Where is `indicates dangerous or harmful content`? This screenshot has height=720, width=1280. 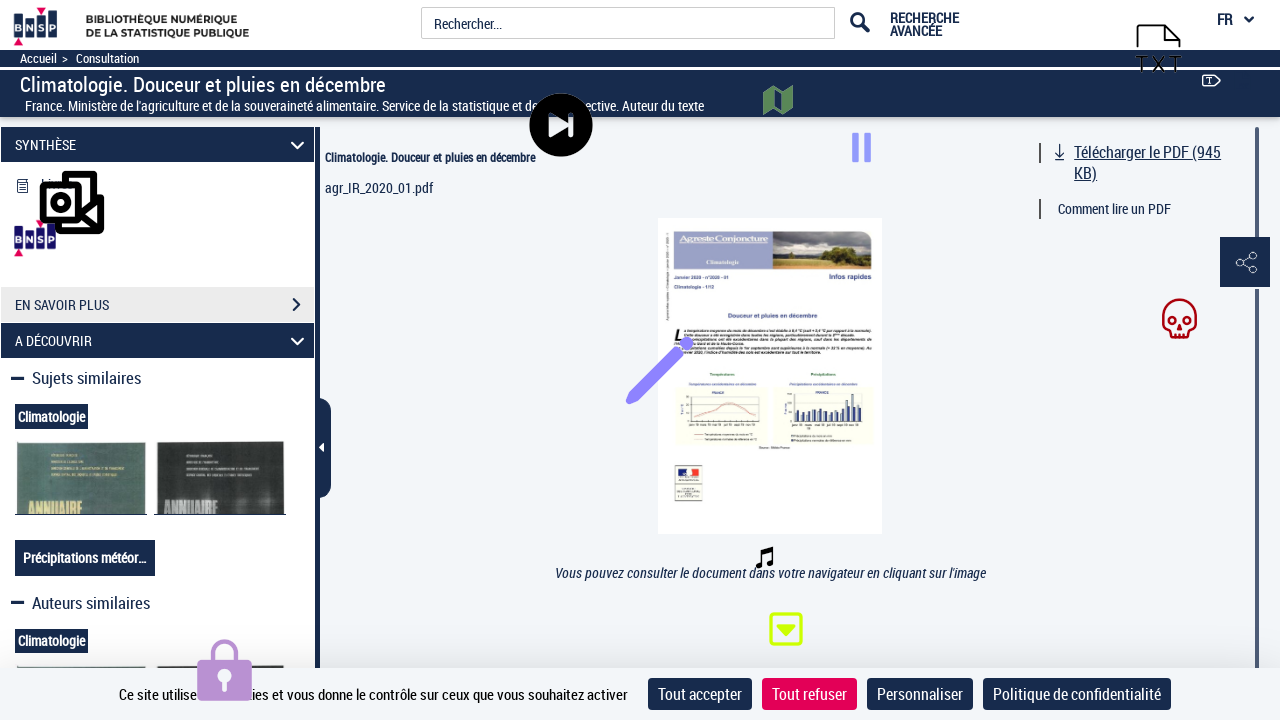
indicates dangerous or harmful content is located at coordinates (1179, 318).